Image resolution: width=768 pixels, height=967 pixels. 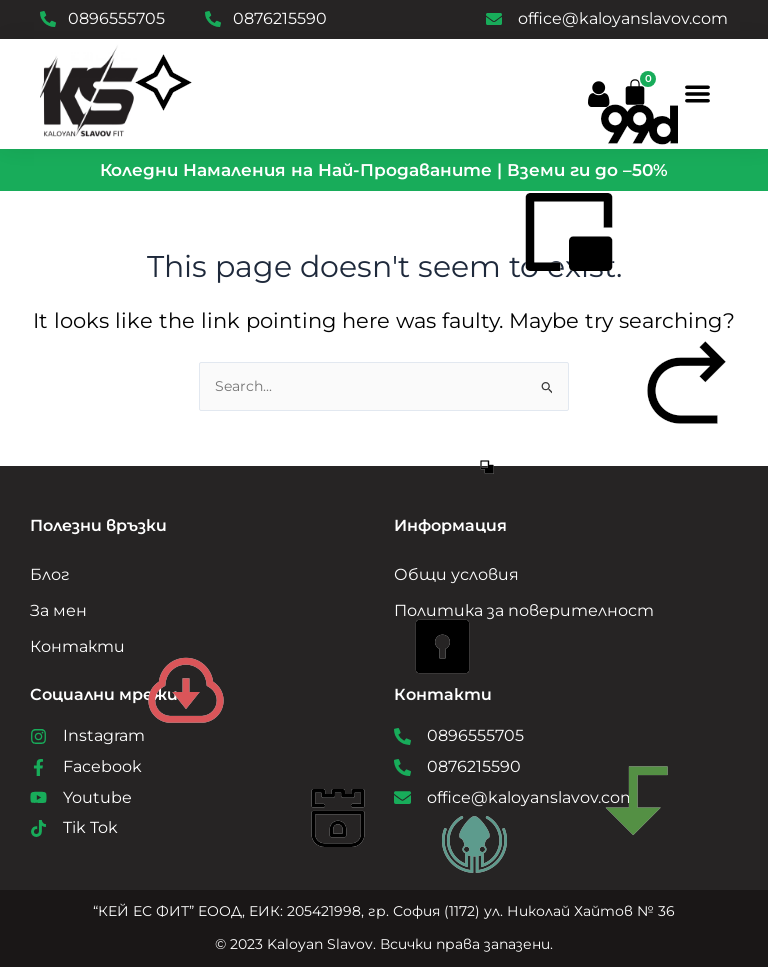 I want to click on redo last action, so click(x=684, y=386).